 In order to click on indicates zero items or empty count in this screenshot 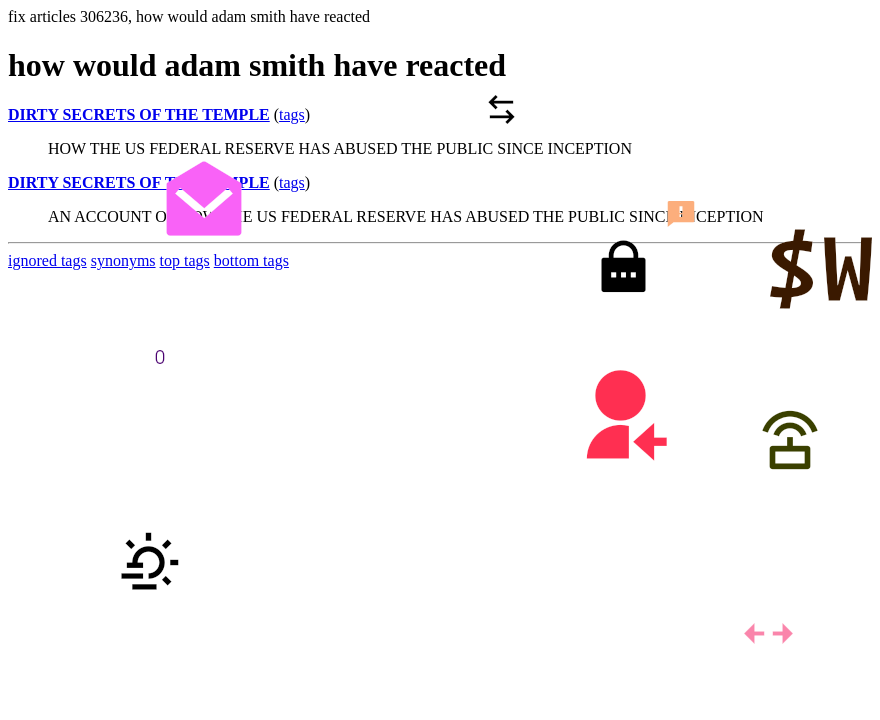, I will do `click(160, 357)`.